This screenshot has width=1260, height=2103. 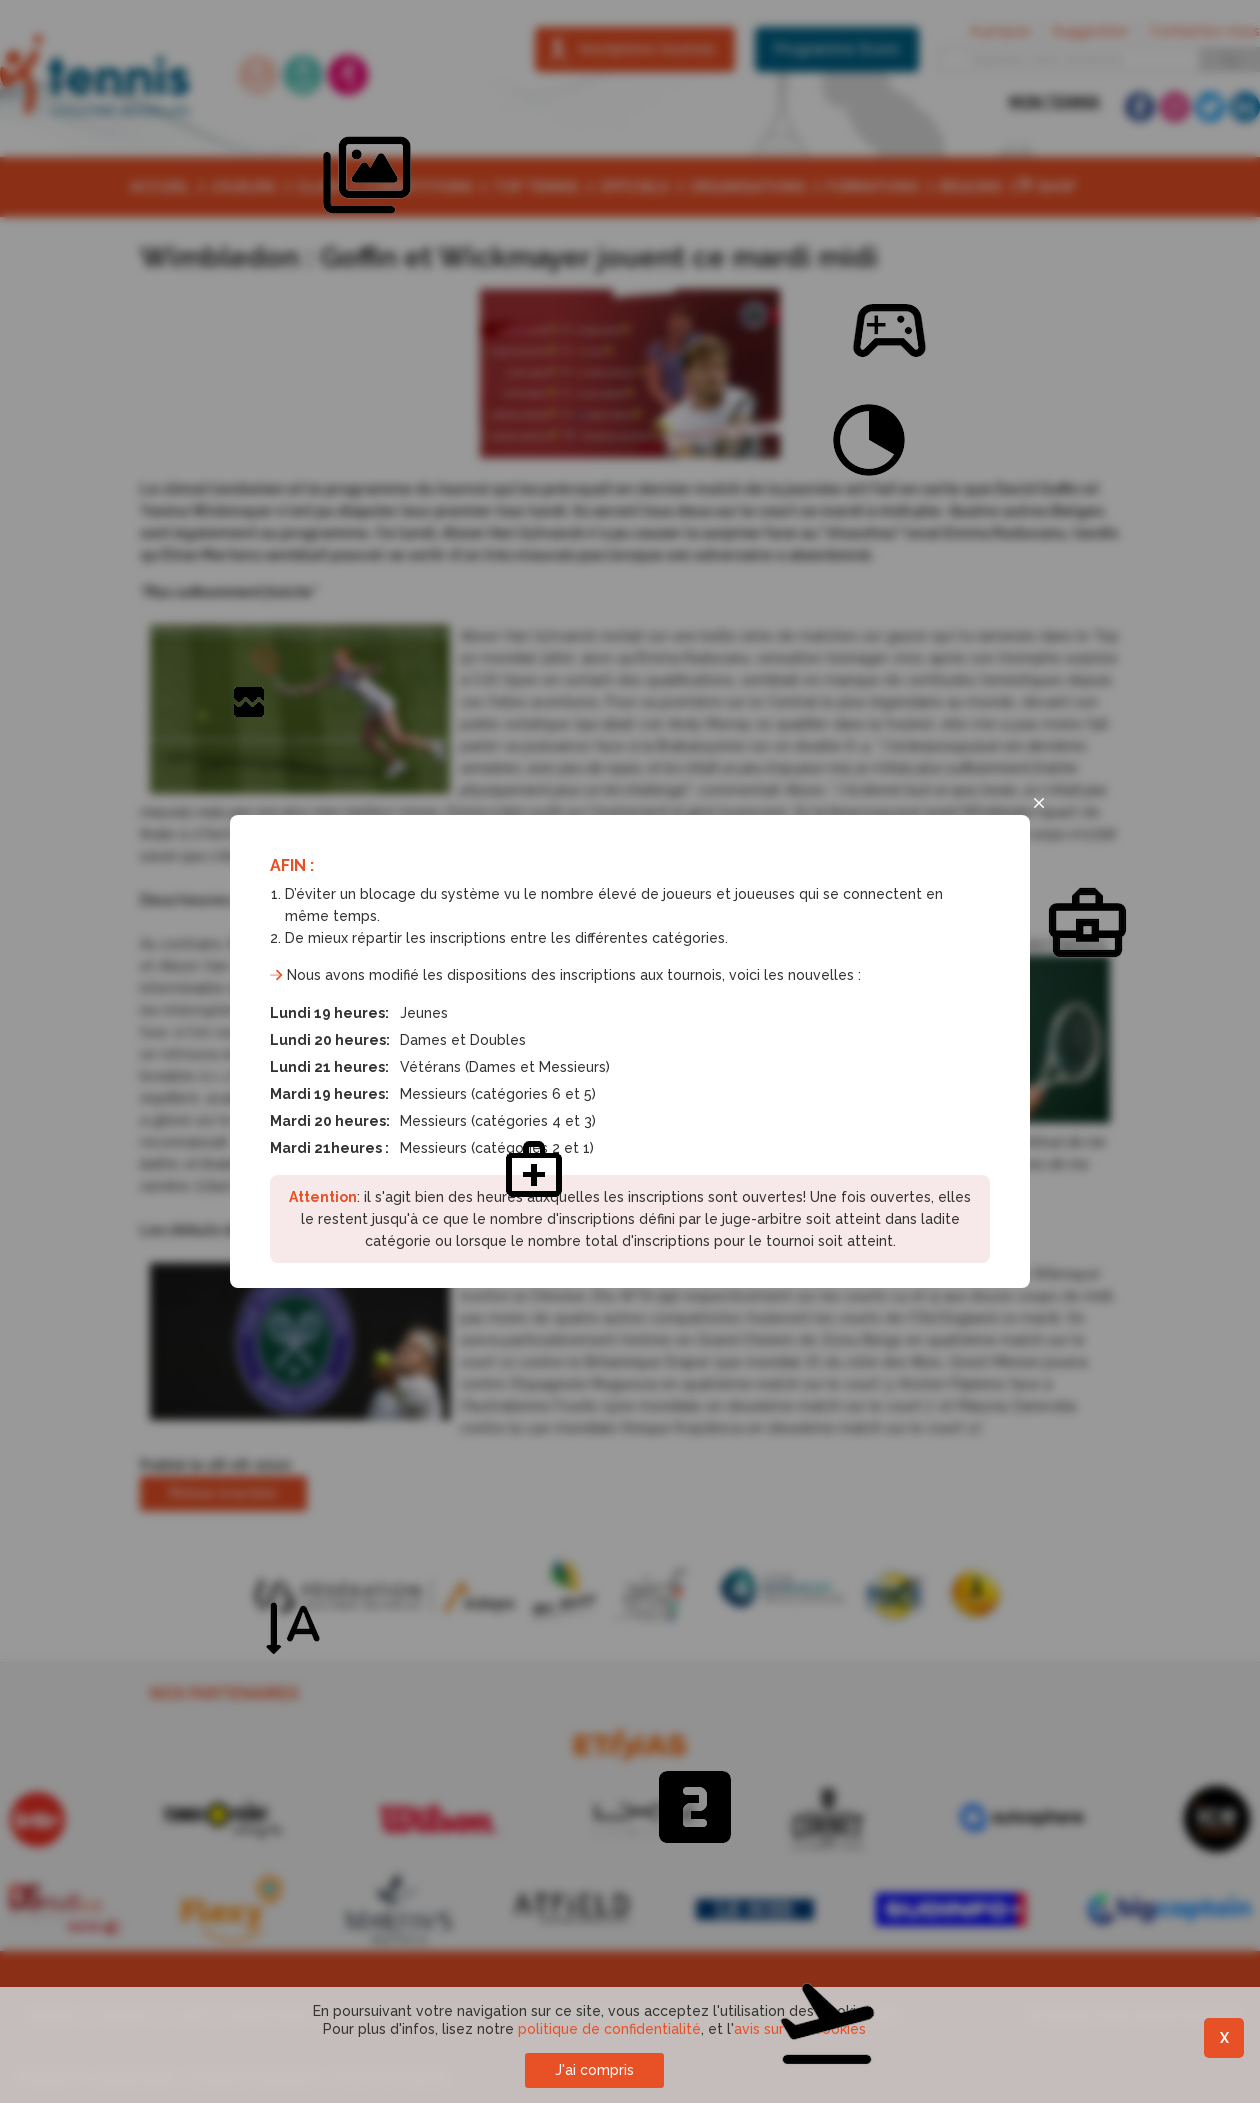 I want to click on rotate text to vertical orientation, so click(x=293, y=1628).